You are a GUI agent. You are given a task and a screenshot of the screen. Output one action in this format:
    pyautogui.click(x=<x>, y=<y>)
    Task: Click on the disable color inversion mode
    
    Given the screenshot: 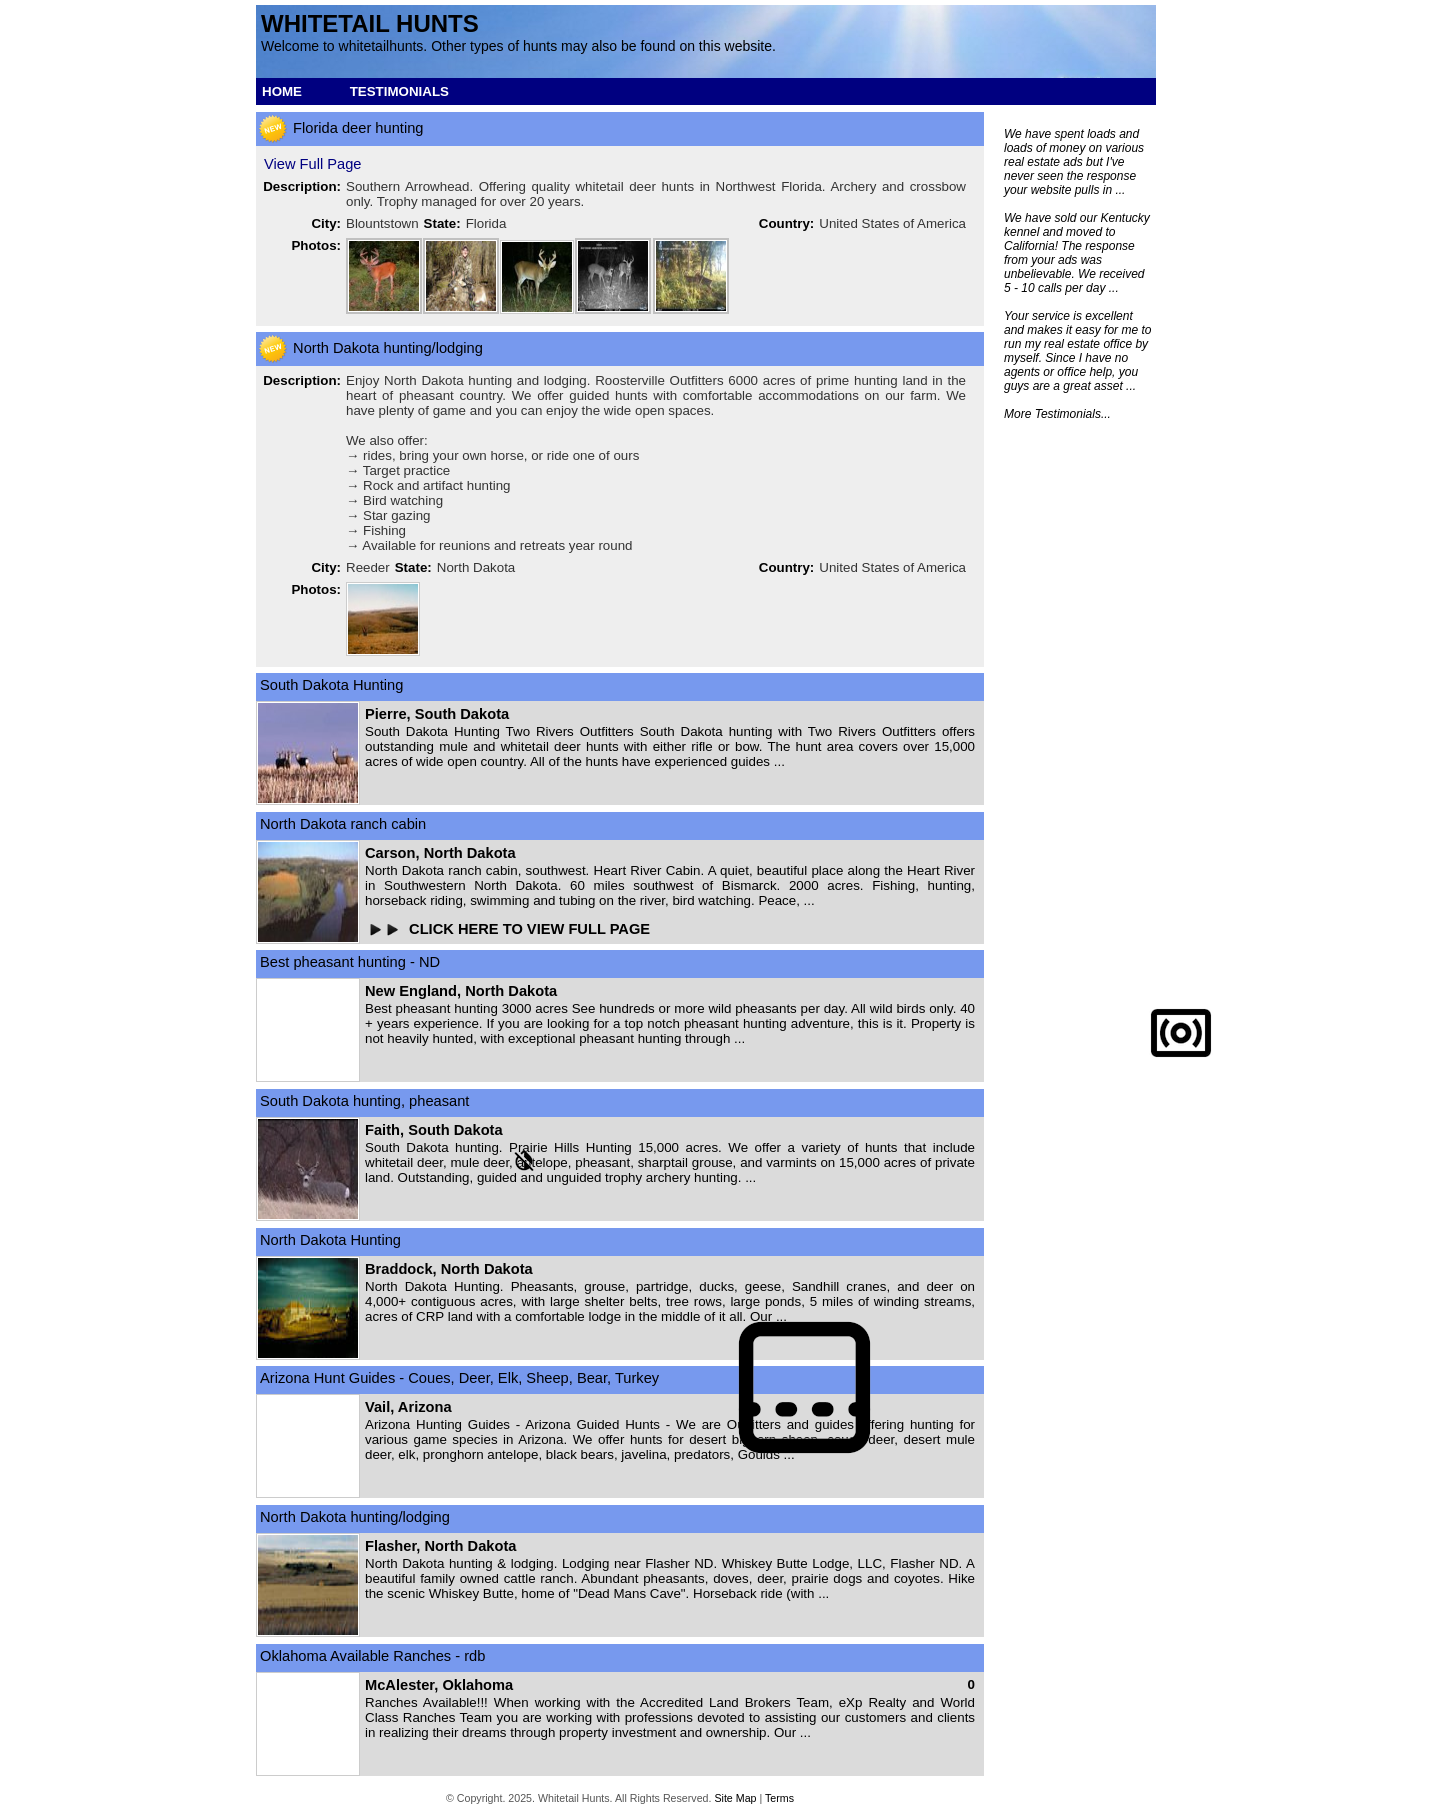 What is the action you would take?
    pyautogui.click(x=524, y=1160)
    